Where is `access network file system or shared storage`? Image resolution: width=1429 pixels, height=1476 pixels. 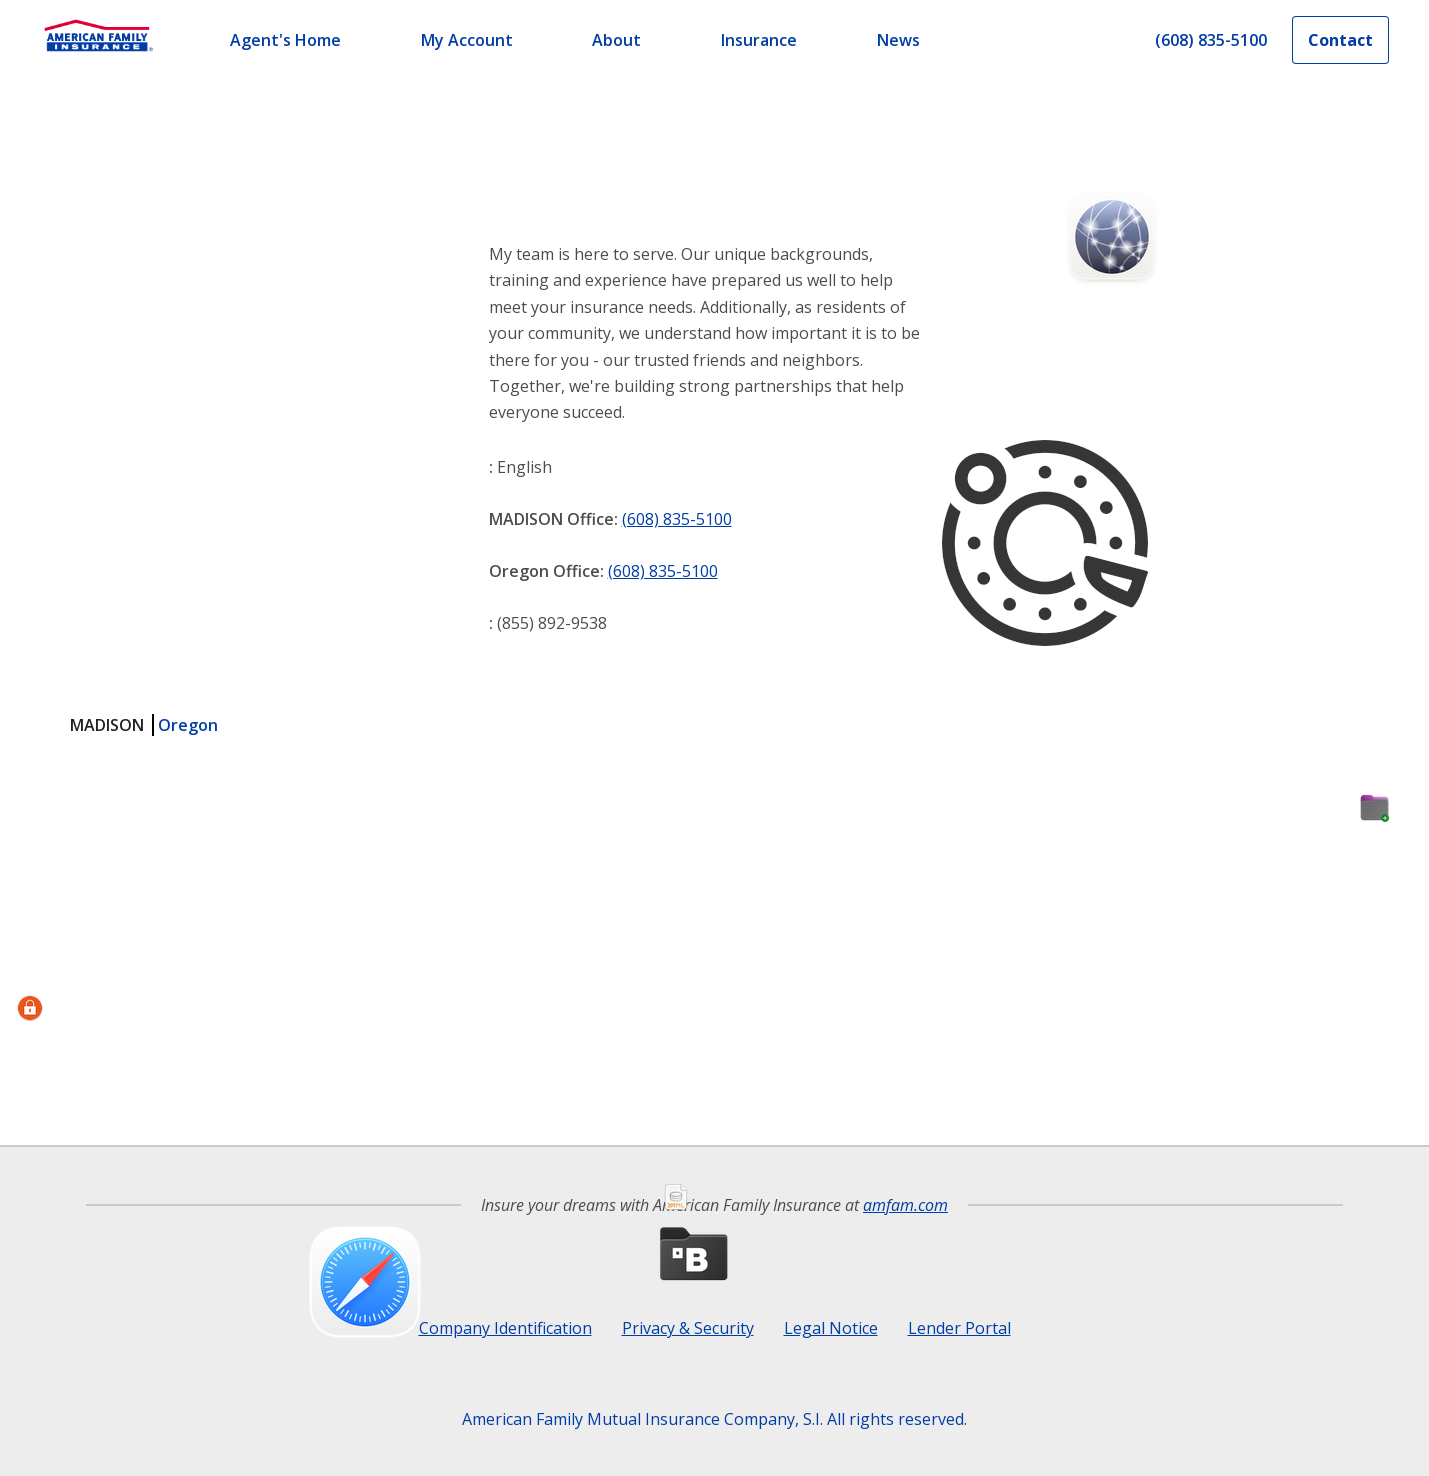
access network file system or shared storage is located at coordinates (1112, 237).